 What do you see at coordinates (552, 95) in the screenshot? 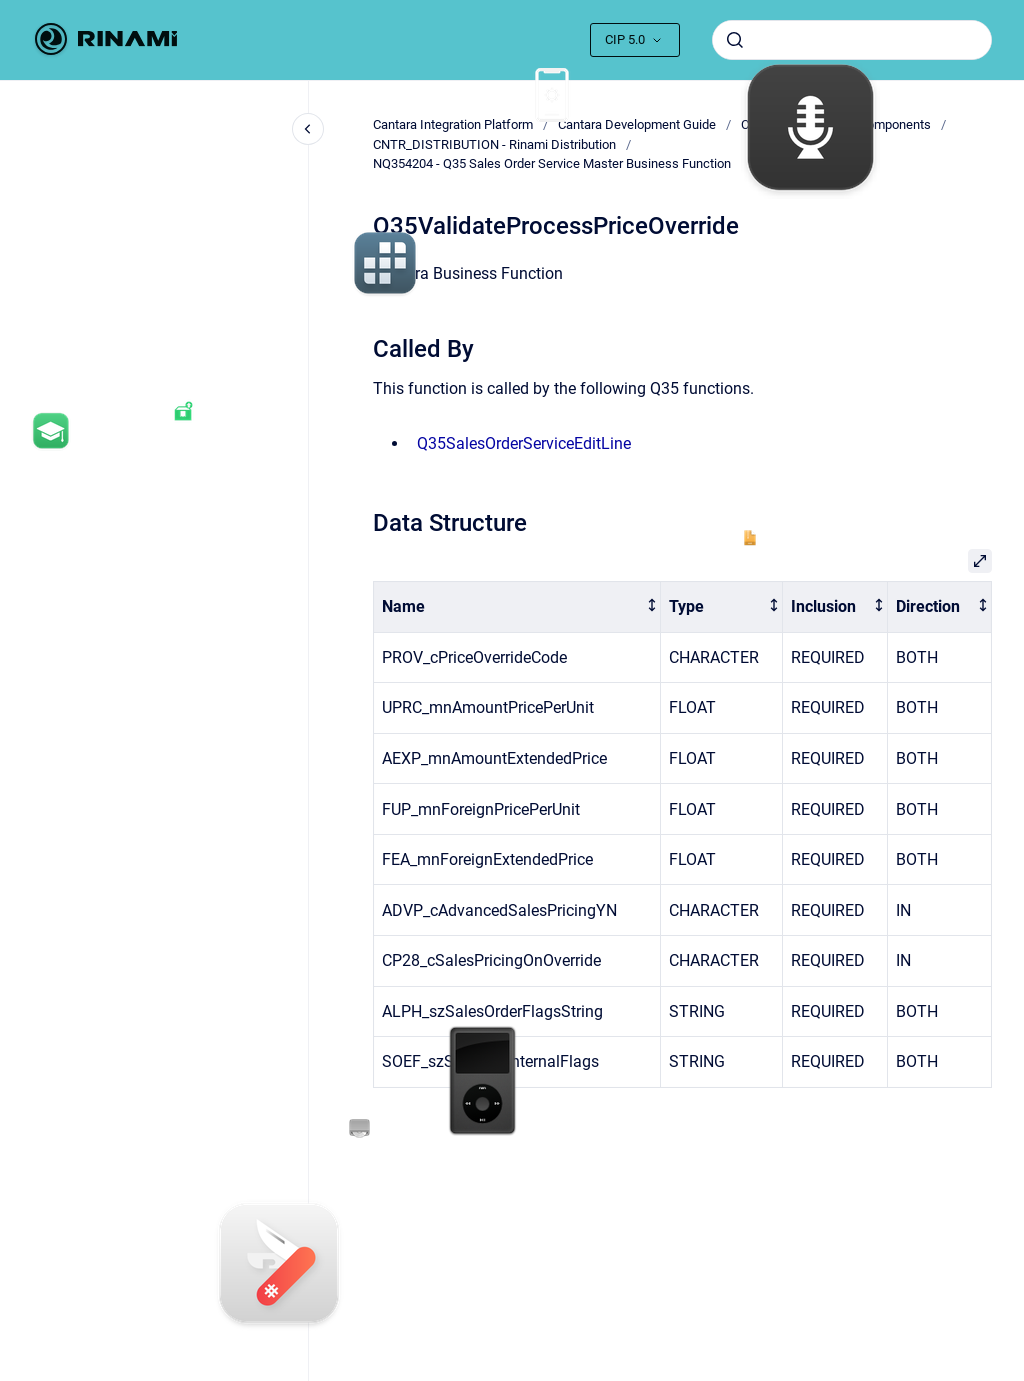
I see `indicates kde connect is running in the system tray` at bounding box center [552, 95].